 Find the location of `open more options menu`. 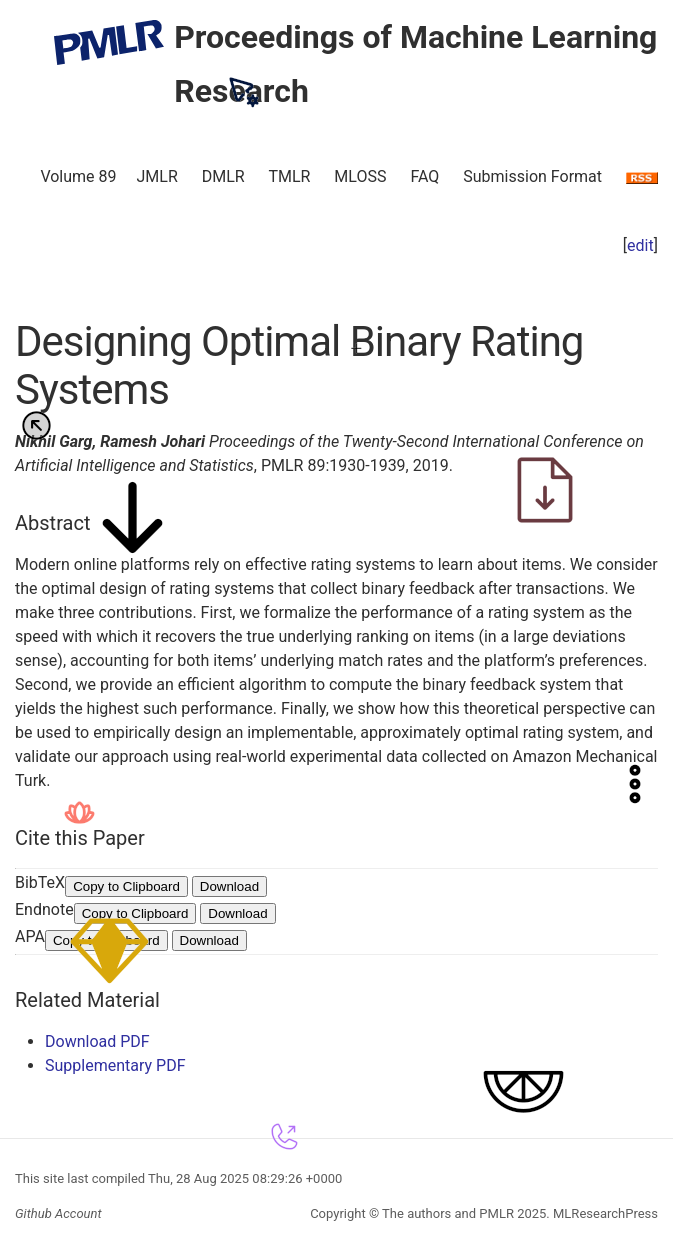

open more options menu is located at coordinates (635, 784).